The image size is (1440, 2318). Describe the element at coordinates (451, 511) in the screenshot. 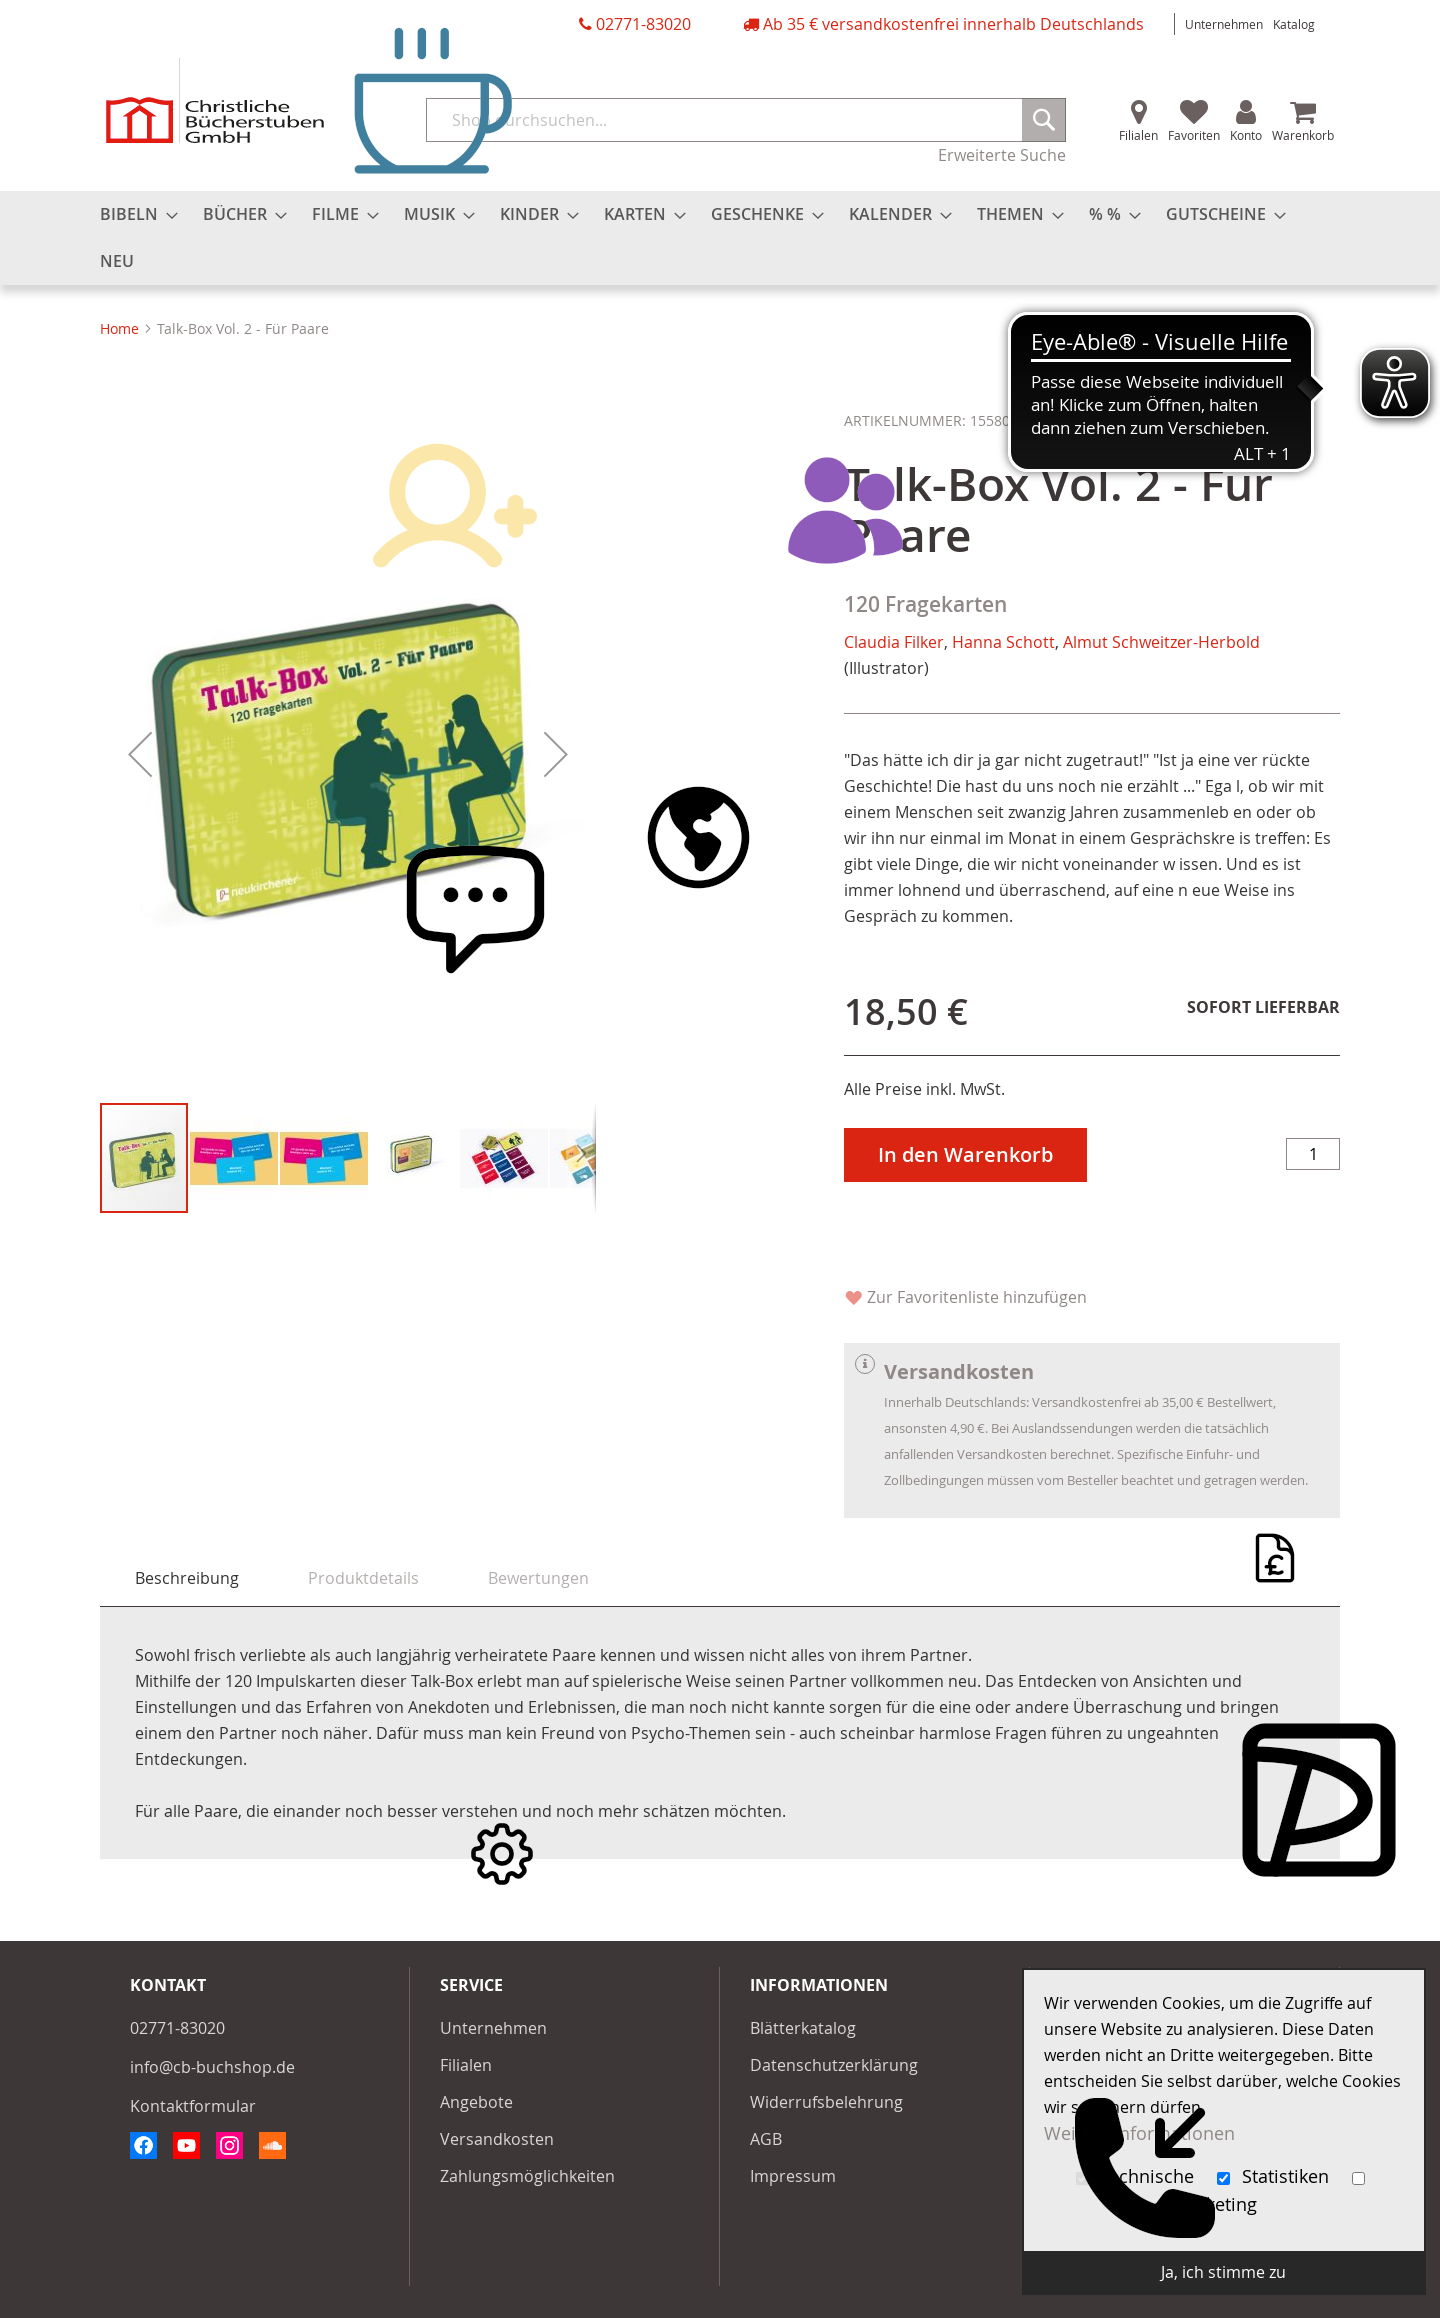

I see `add a new user or contact` at that location.